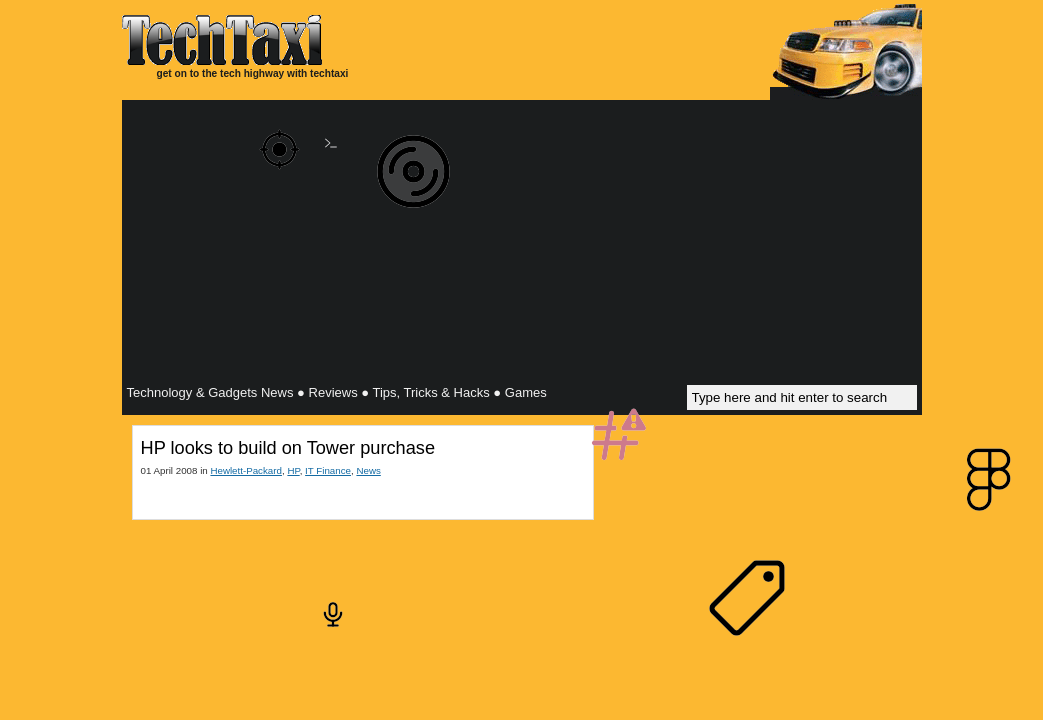 The height and width of the screenshot is (720, 1043). What do you see at coordinates (616, 435) in the screenshot?
I see `indicates an age-restricted or nsfw text channel` at bounding box center [616, 435].